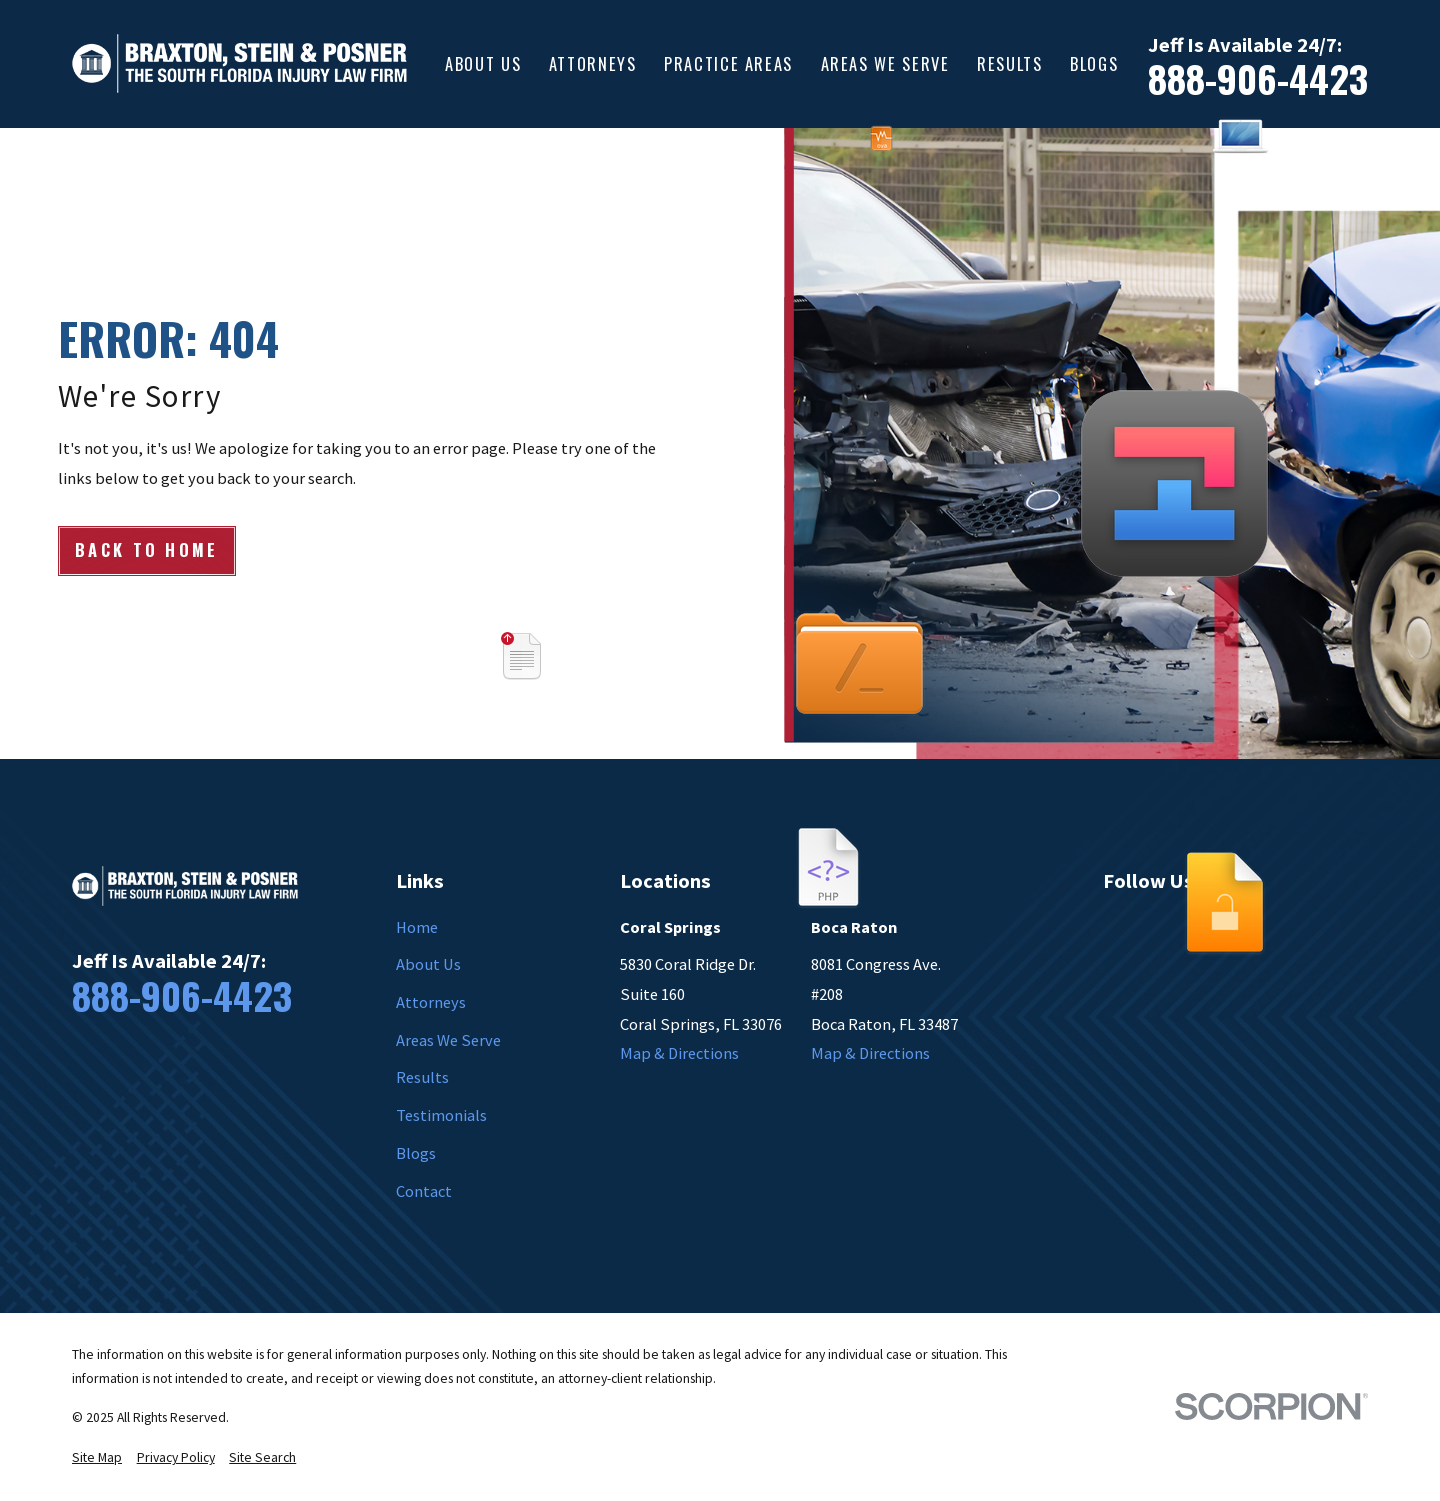  What do you see at coordinates (1225, 904) in the screenshot?
I see `a skgc file type associated with security or encryption` at bounding box center [1225, 904].